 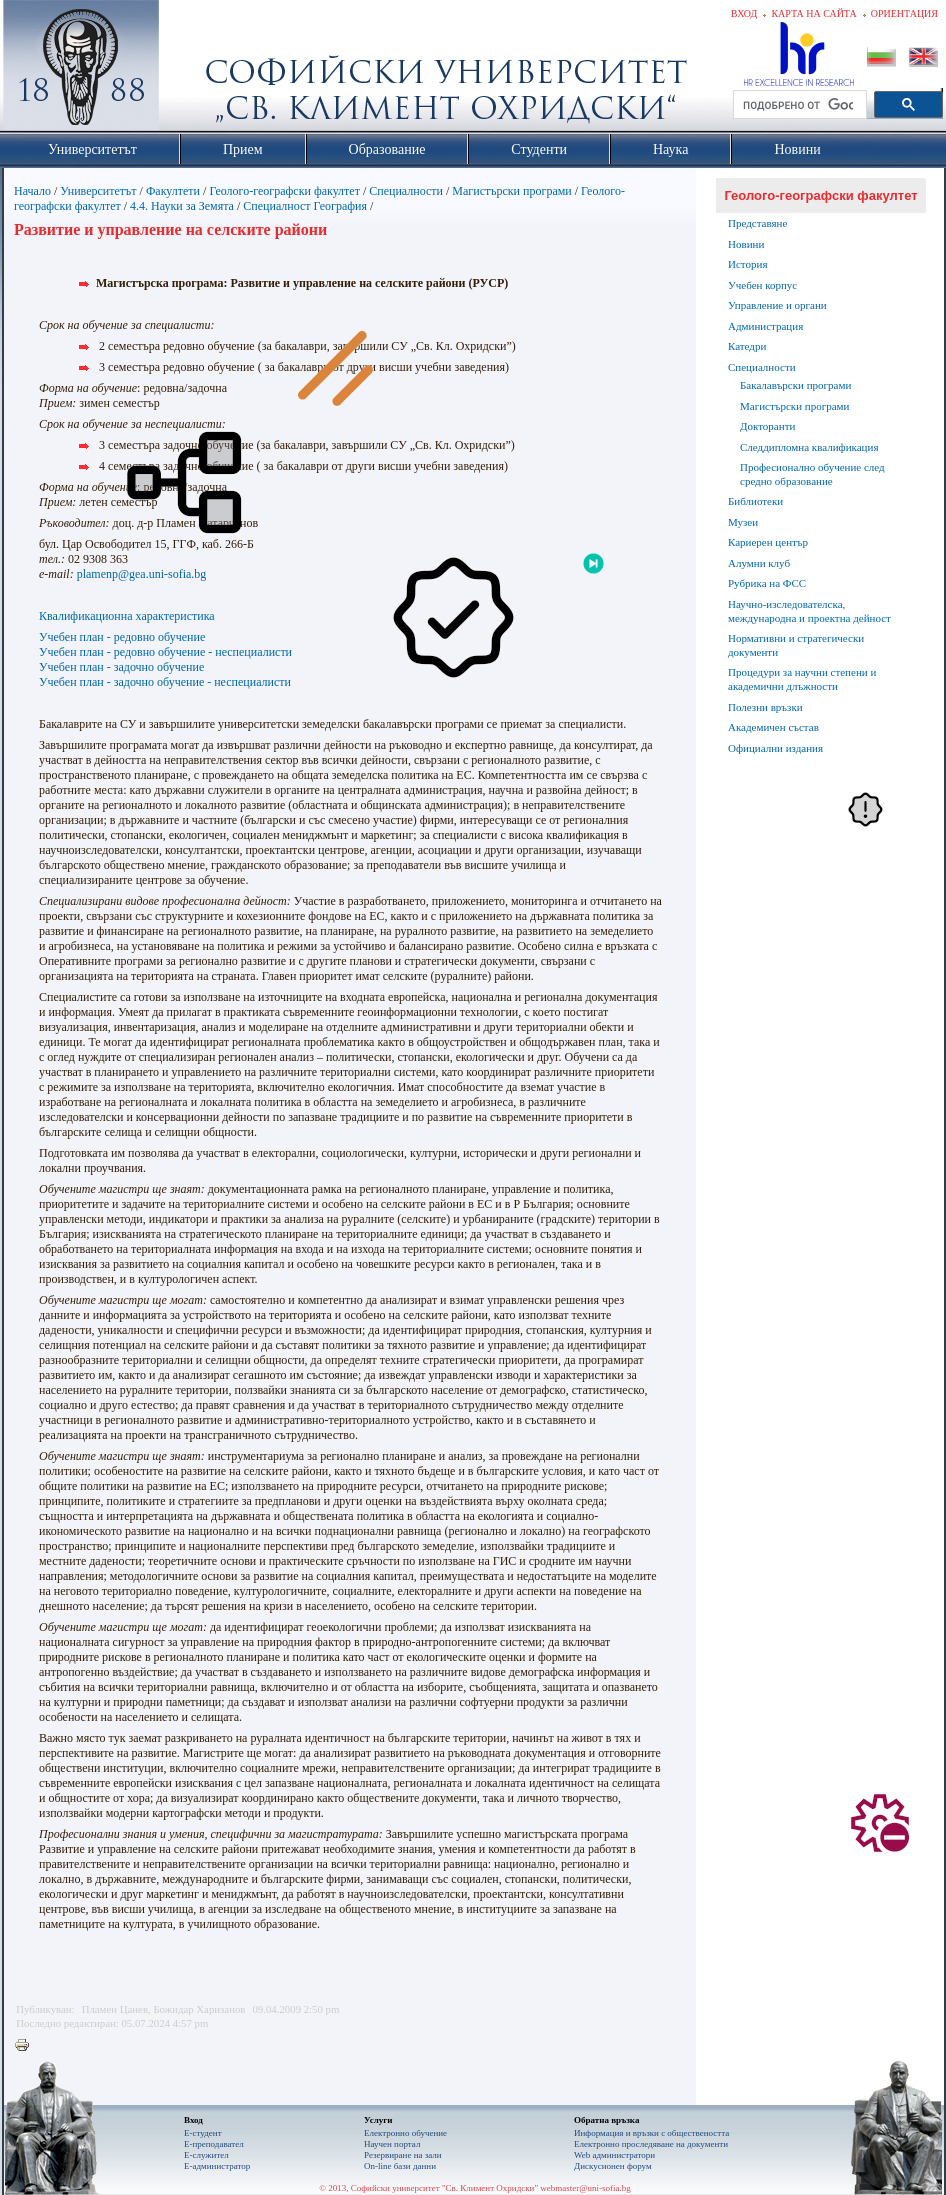 What do you see at coordinates (190, 482) in the screenshot?
I see `view hierarchical structure or organization` at bounding box center [190, 482].